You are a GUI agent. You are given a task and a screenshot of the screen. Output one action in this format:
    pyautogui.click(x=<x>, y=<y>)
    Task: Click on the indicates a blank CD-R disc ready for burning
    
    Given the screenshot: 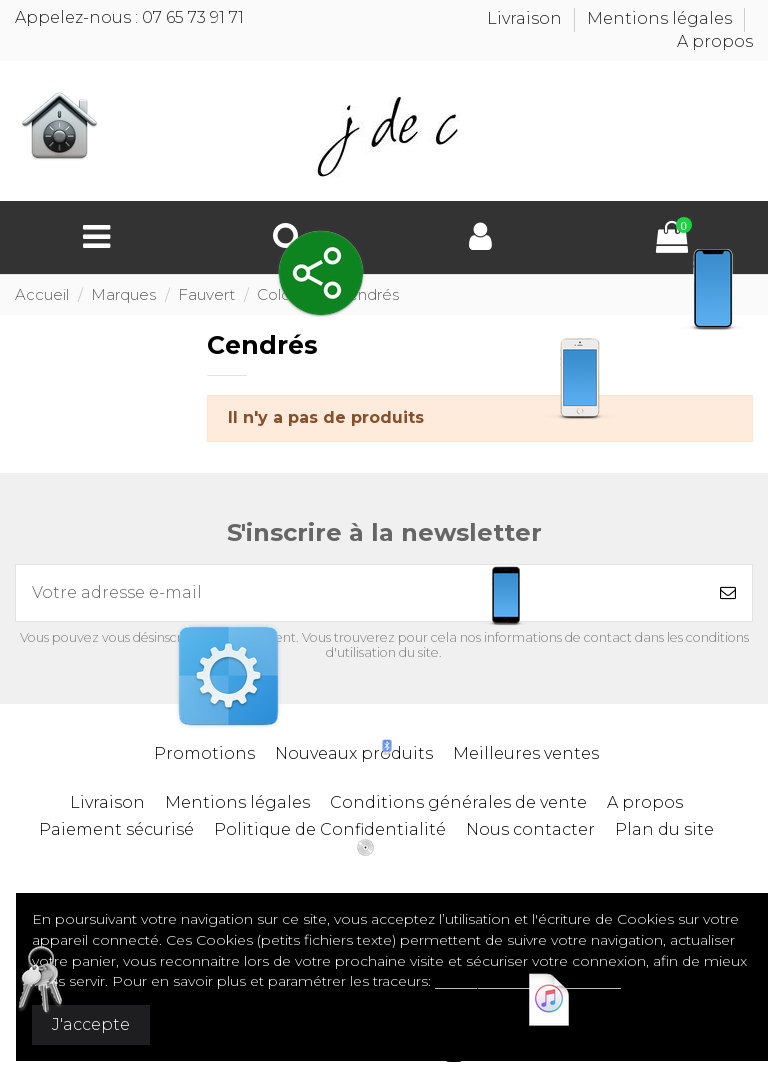 What is the action you would take?
    pyautogui.click(x=365, y=847)
    